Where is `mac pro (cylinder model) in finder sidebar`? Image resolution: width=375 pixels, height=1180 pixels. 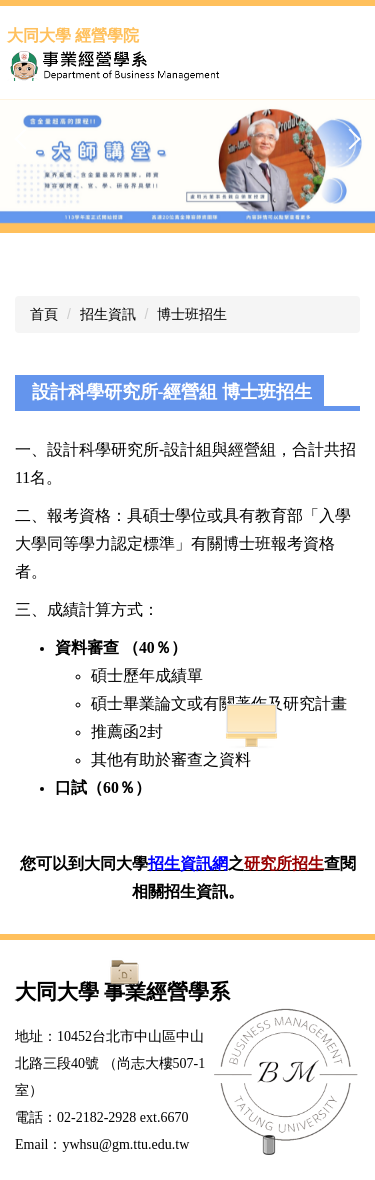 mac pro (cylinder model) in finder sidebar is located at coordinates (269, 1145).